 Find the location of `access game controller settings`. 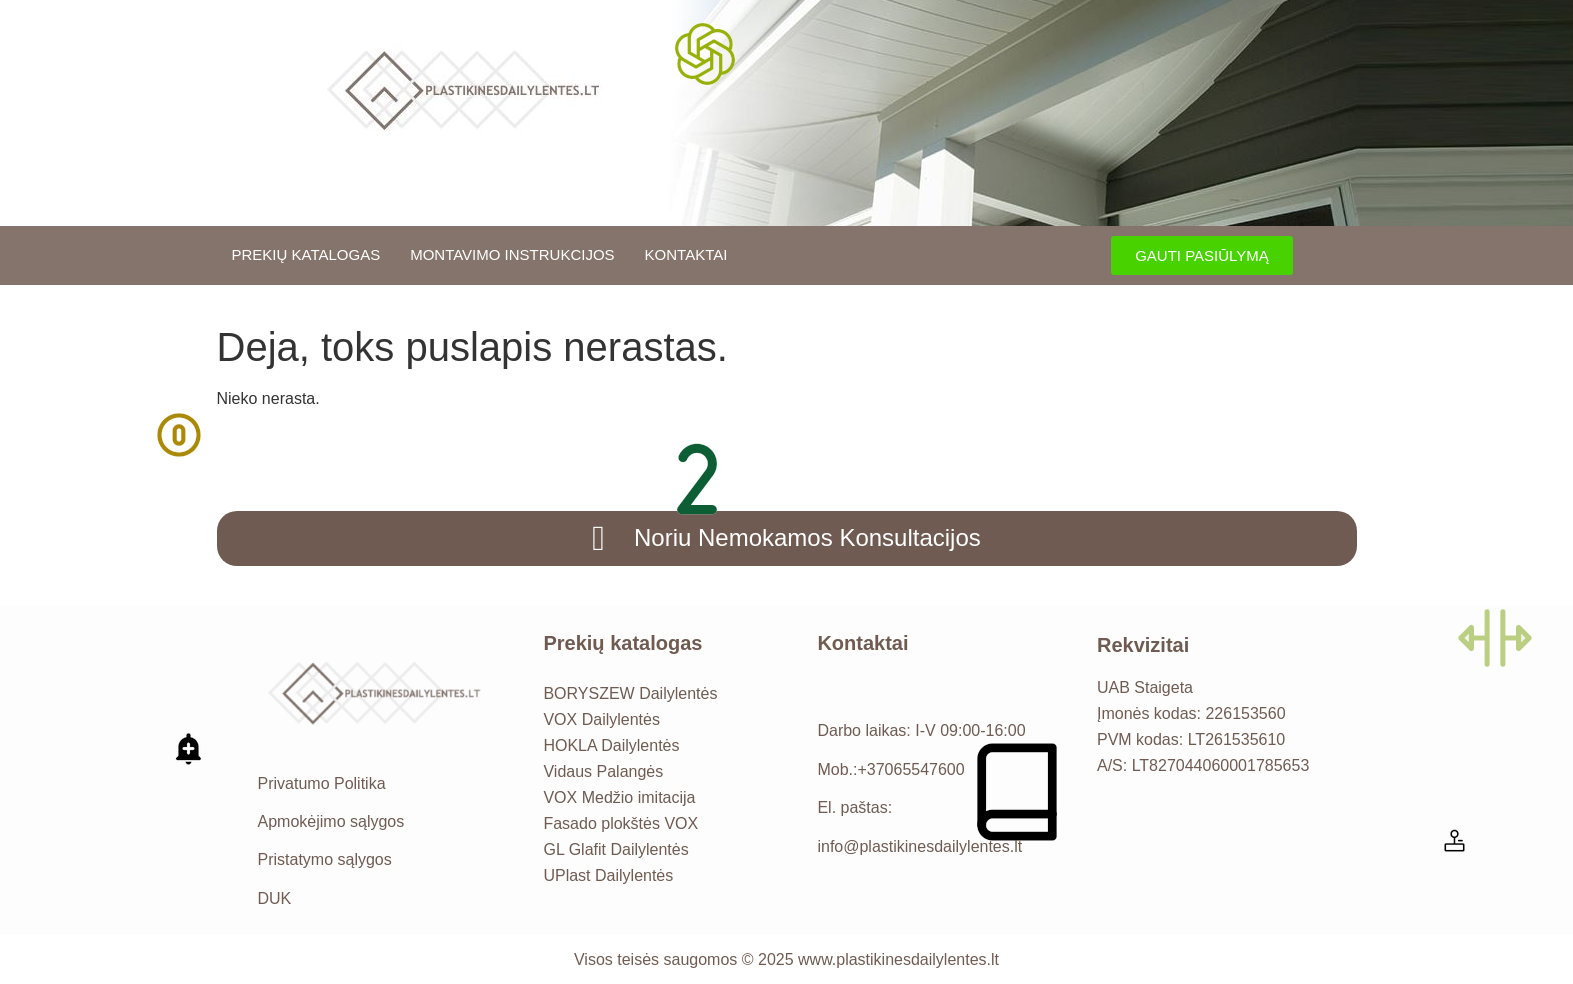

access game controller settings is located at coordinates (1454, 841).